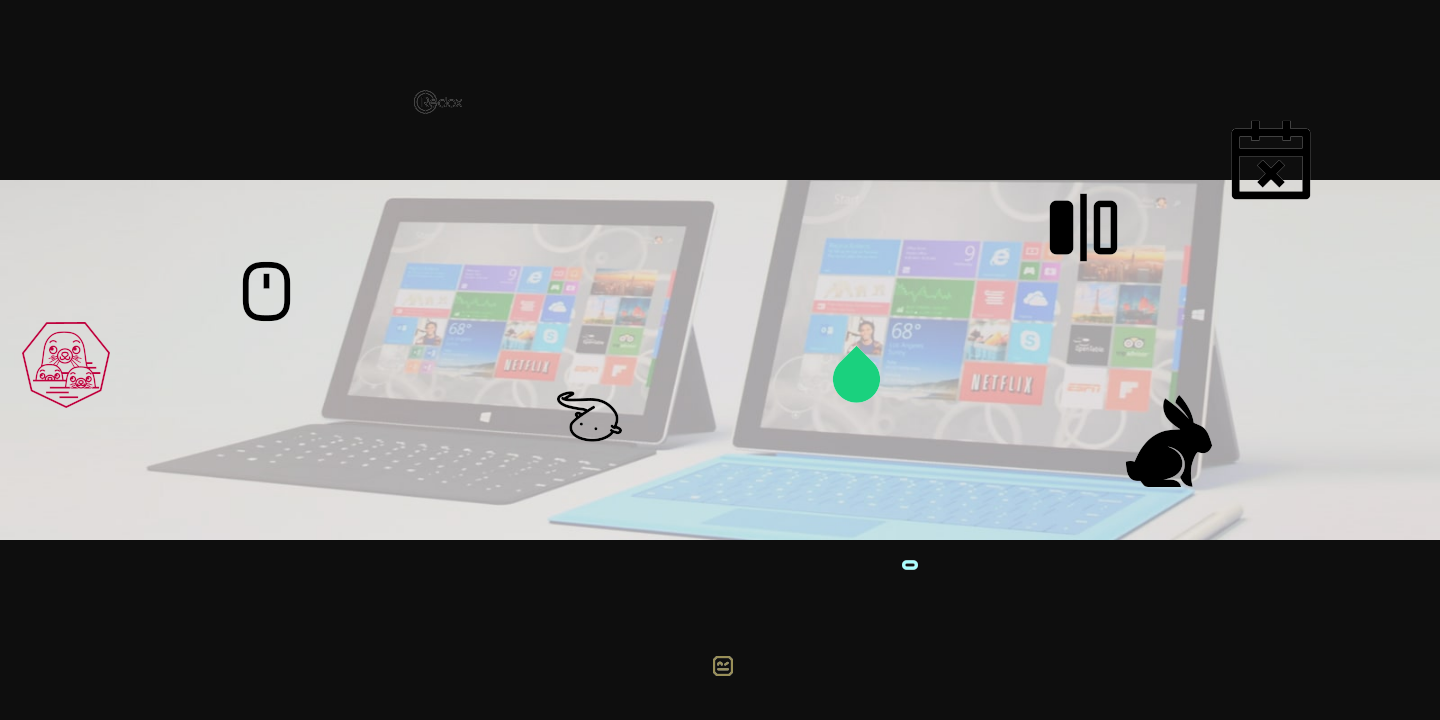 The image size is (1440, 720). I want to click on robot framework logo, so click(723, 666).